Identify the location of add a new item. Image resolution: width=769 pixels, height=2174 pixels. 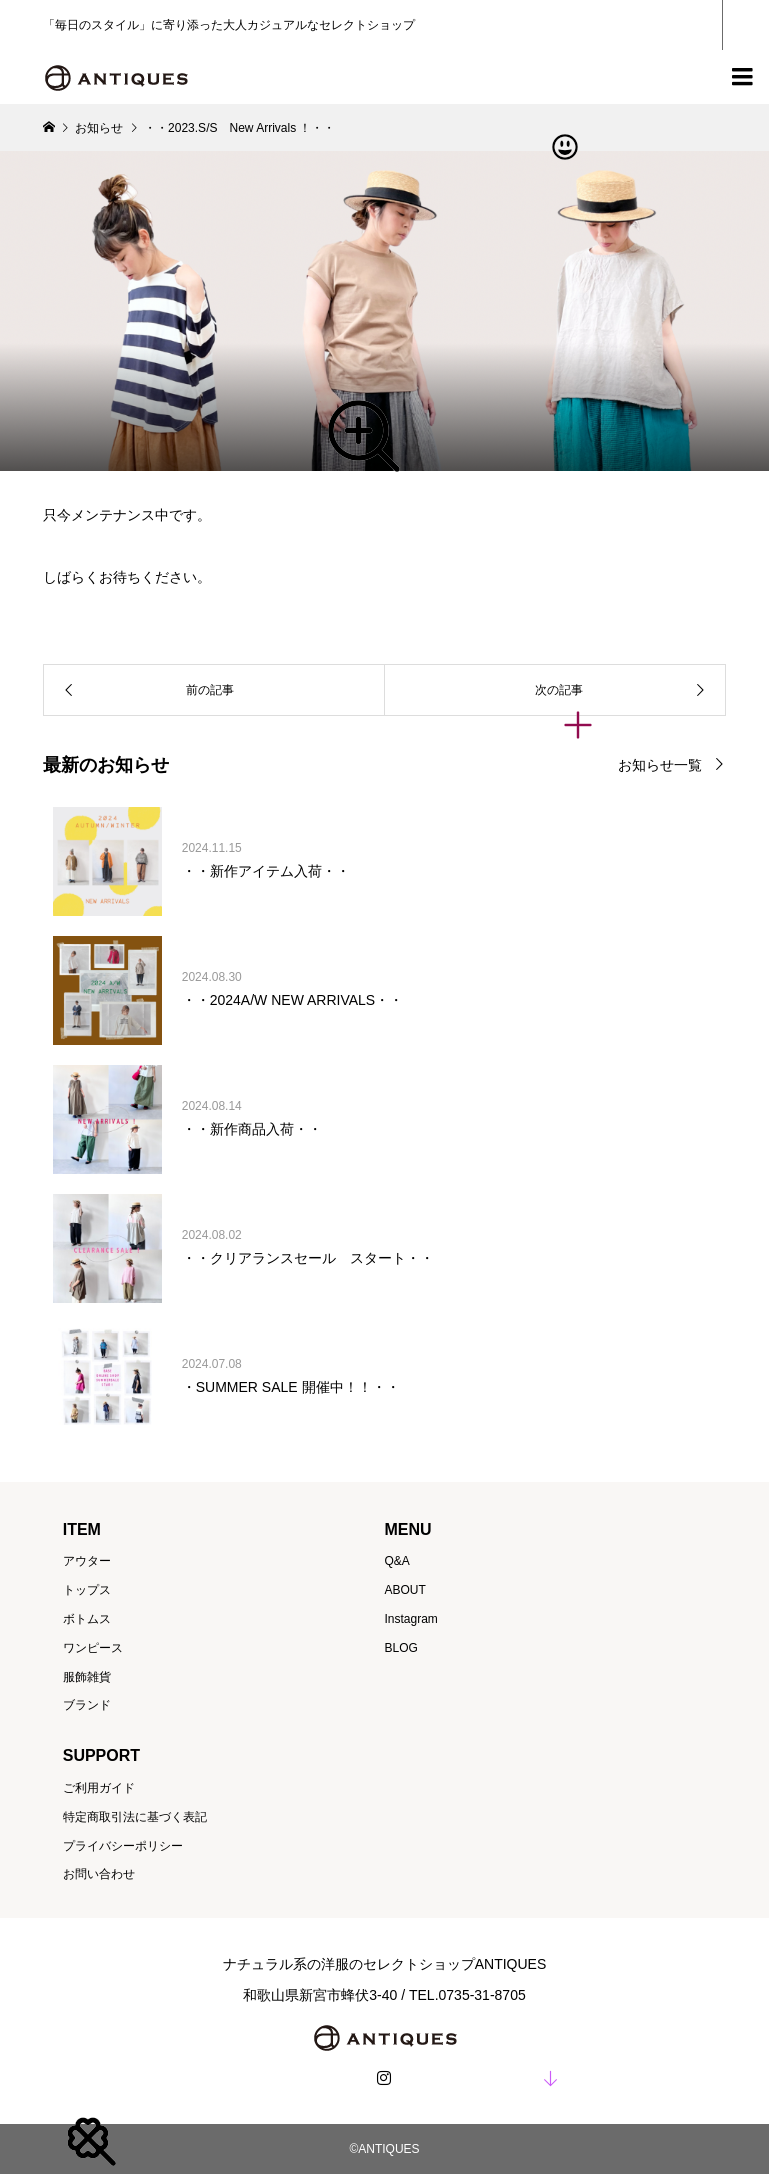
(578, 725).